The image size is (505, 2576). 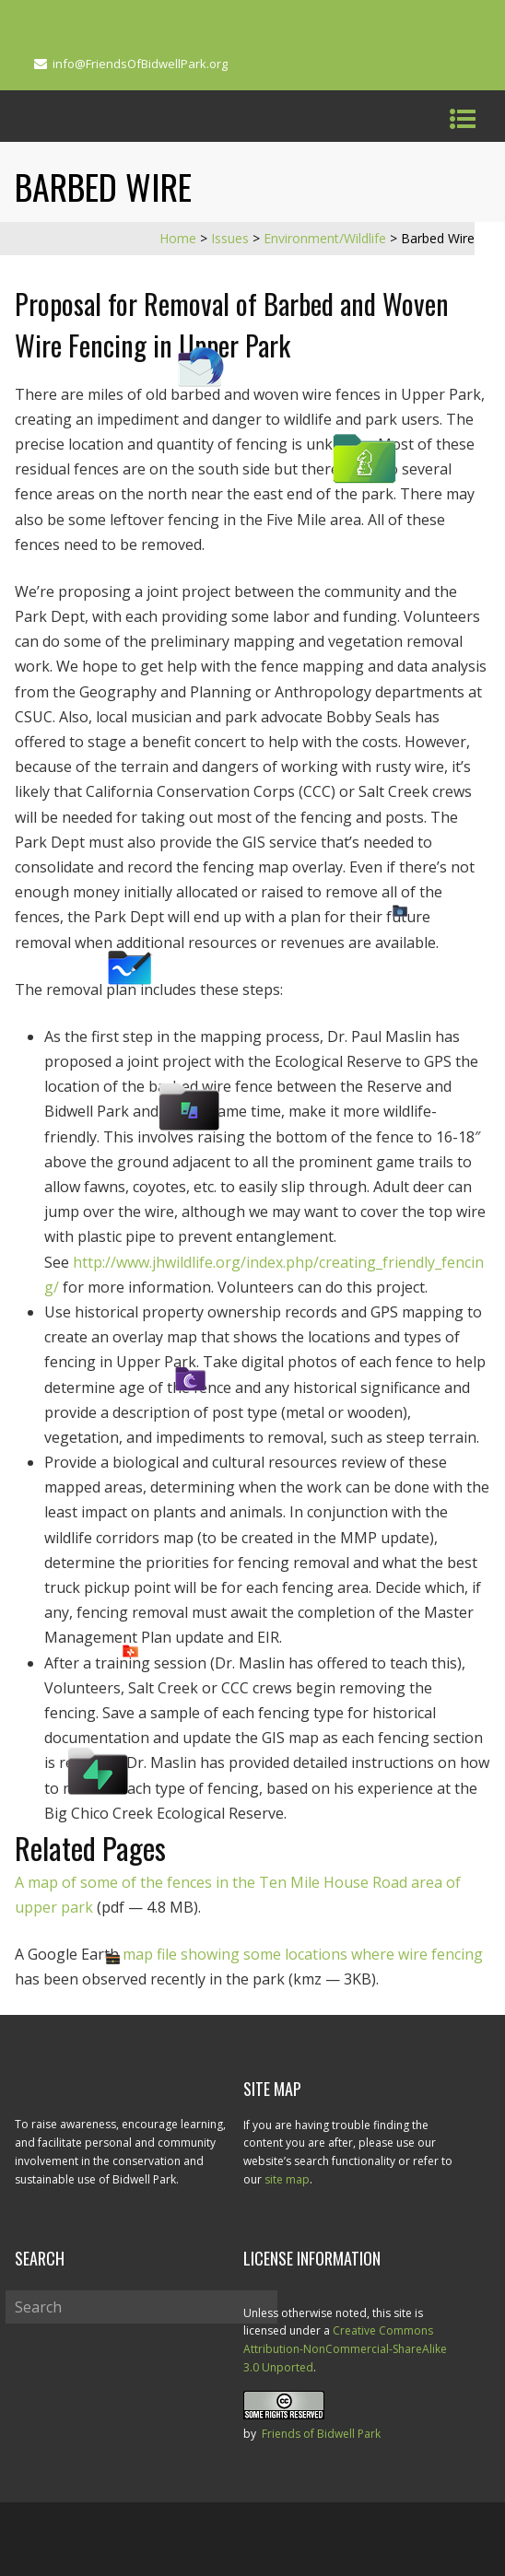 I want to click on open game jolt chess or strategy games folder, so click(x=364, y=460).